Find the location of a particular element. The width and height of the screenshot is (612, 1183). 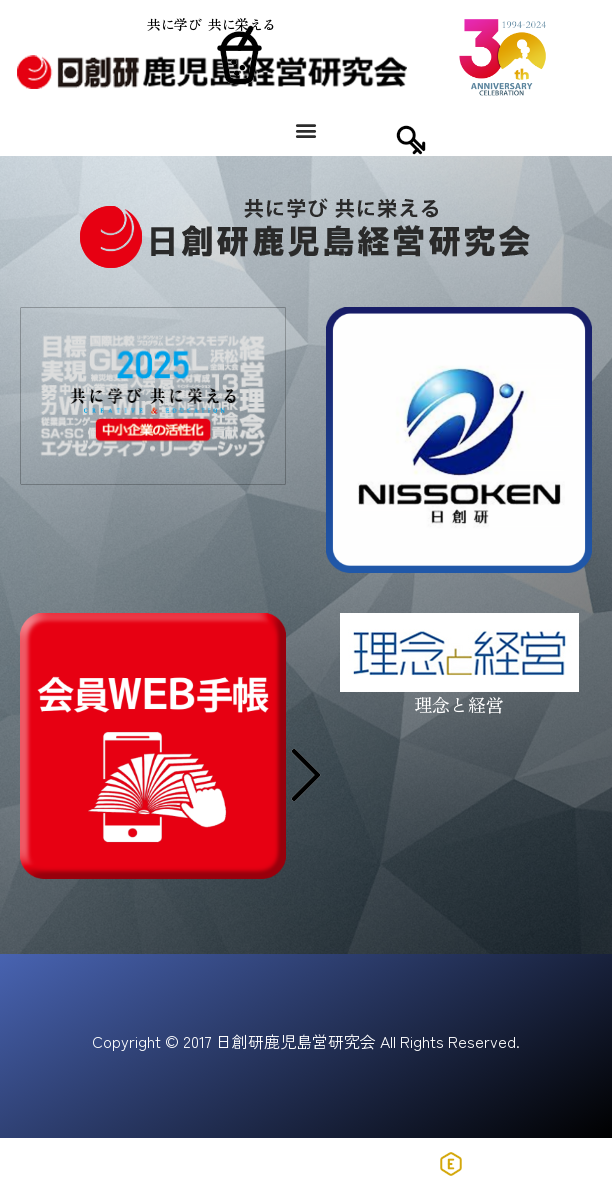

order bubble tea or boba drinks is located at coordinates (239, 56).